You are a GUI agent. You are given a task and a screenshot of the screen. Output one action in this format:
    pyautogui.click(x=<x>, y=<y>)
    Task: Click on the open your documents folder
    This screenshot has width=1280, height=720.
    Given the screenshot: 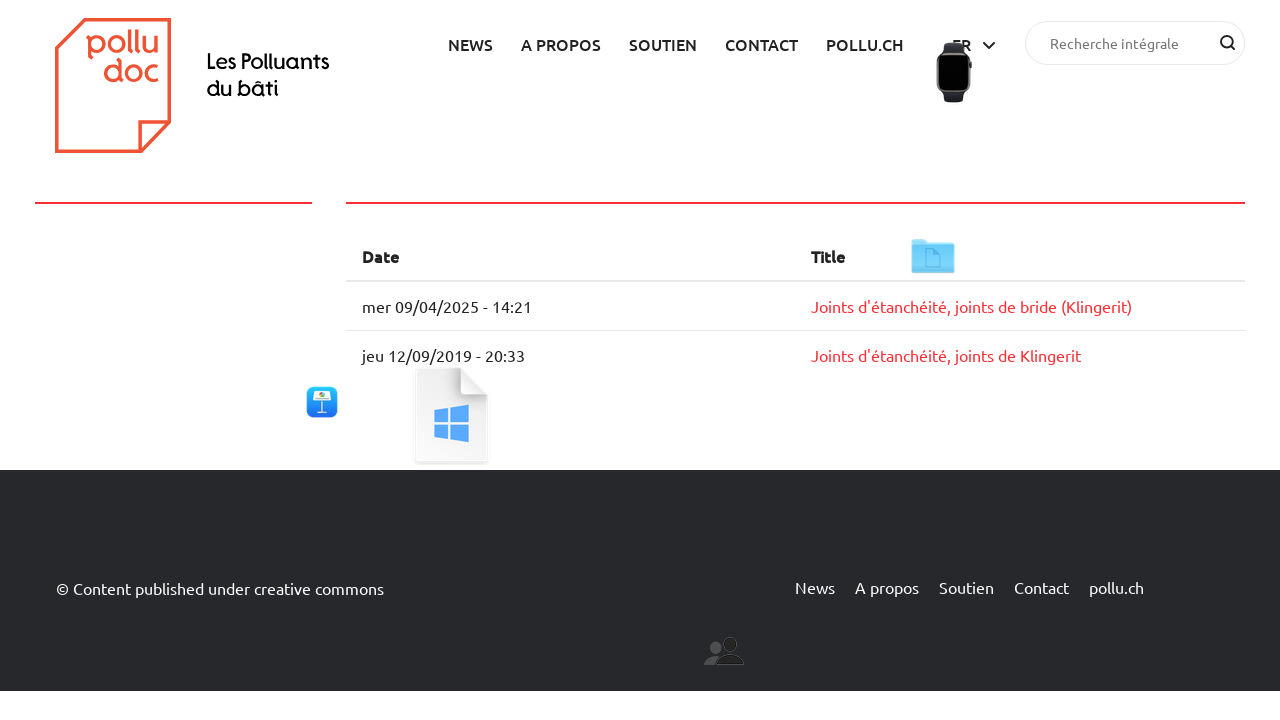 What is the action you would take?
    pyautogui.click(x=933, y=256)
    